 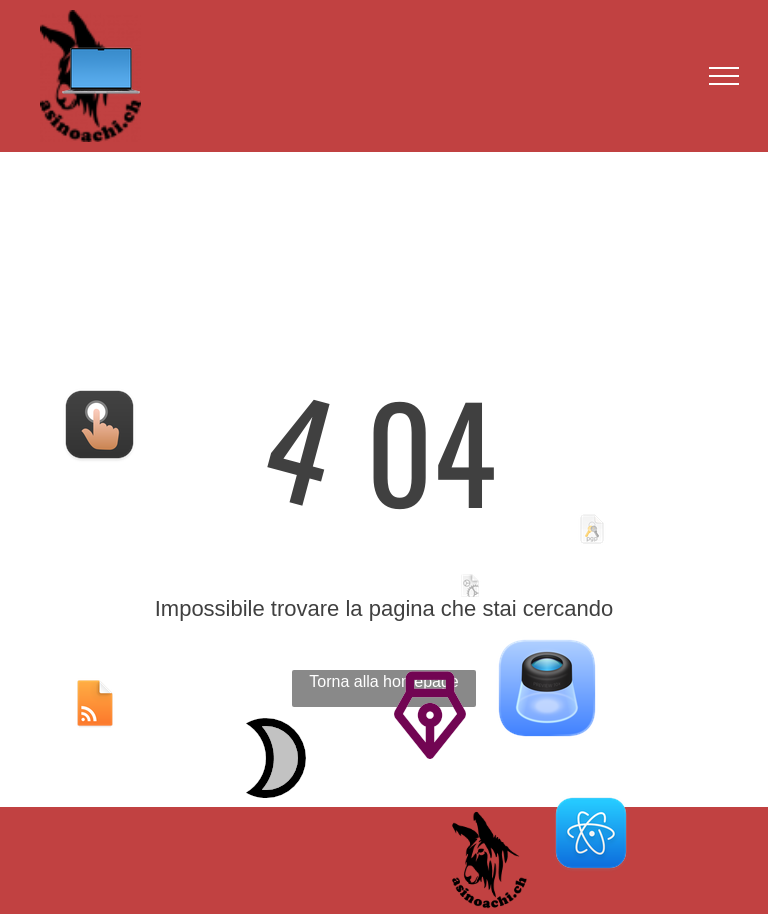 I want to click on touchscreen input settings, so click(x=99, y=424).